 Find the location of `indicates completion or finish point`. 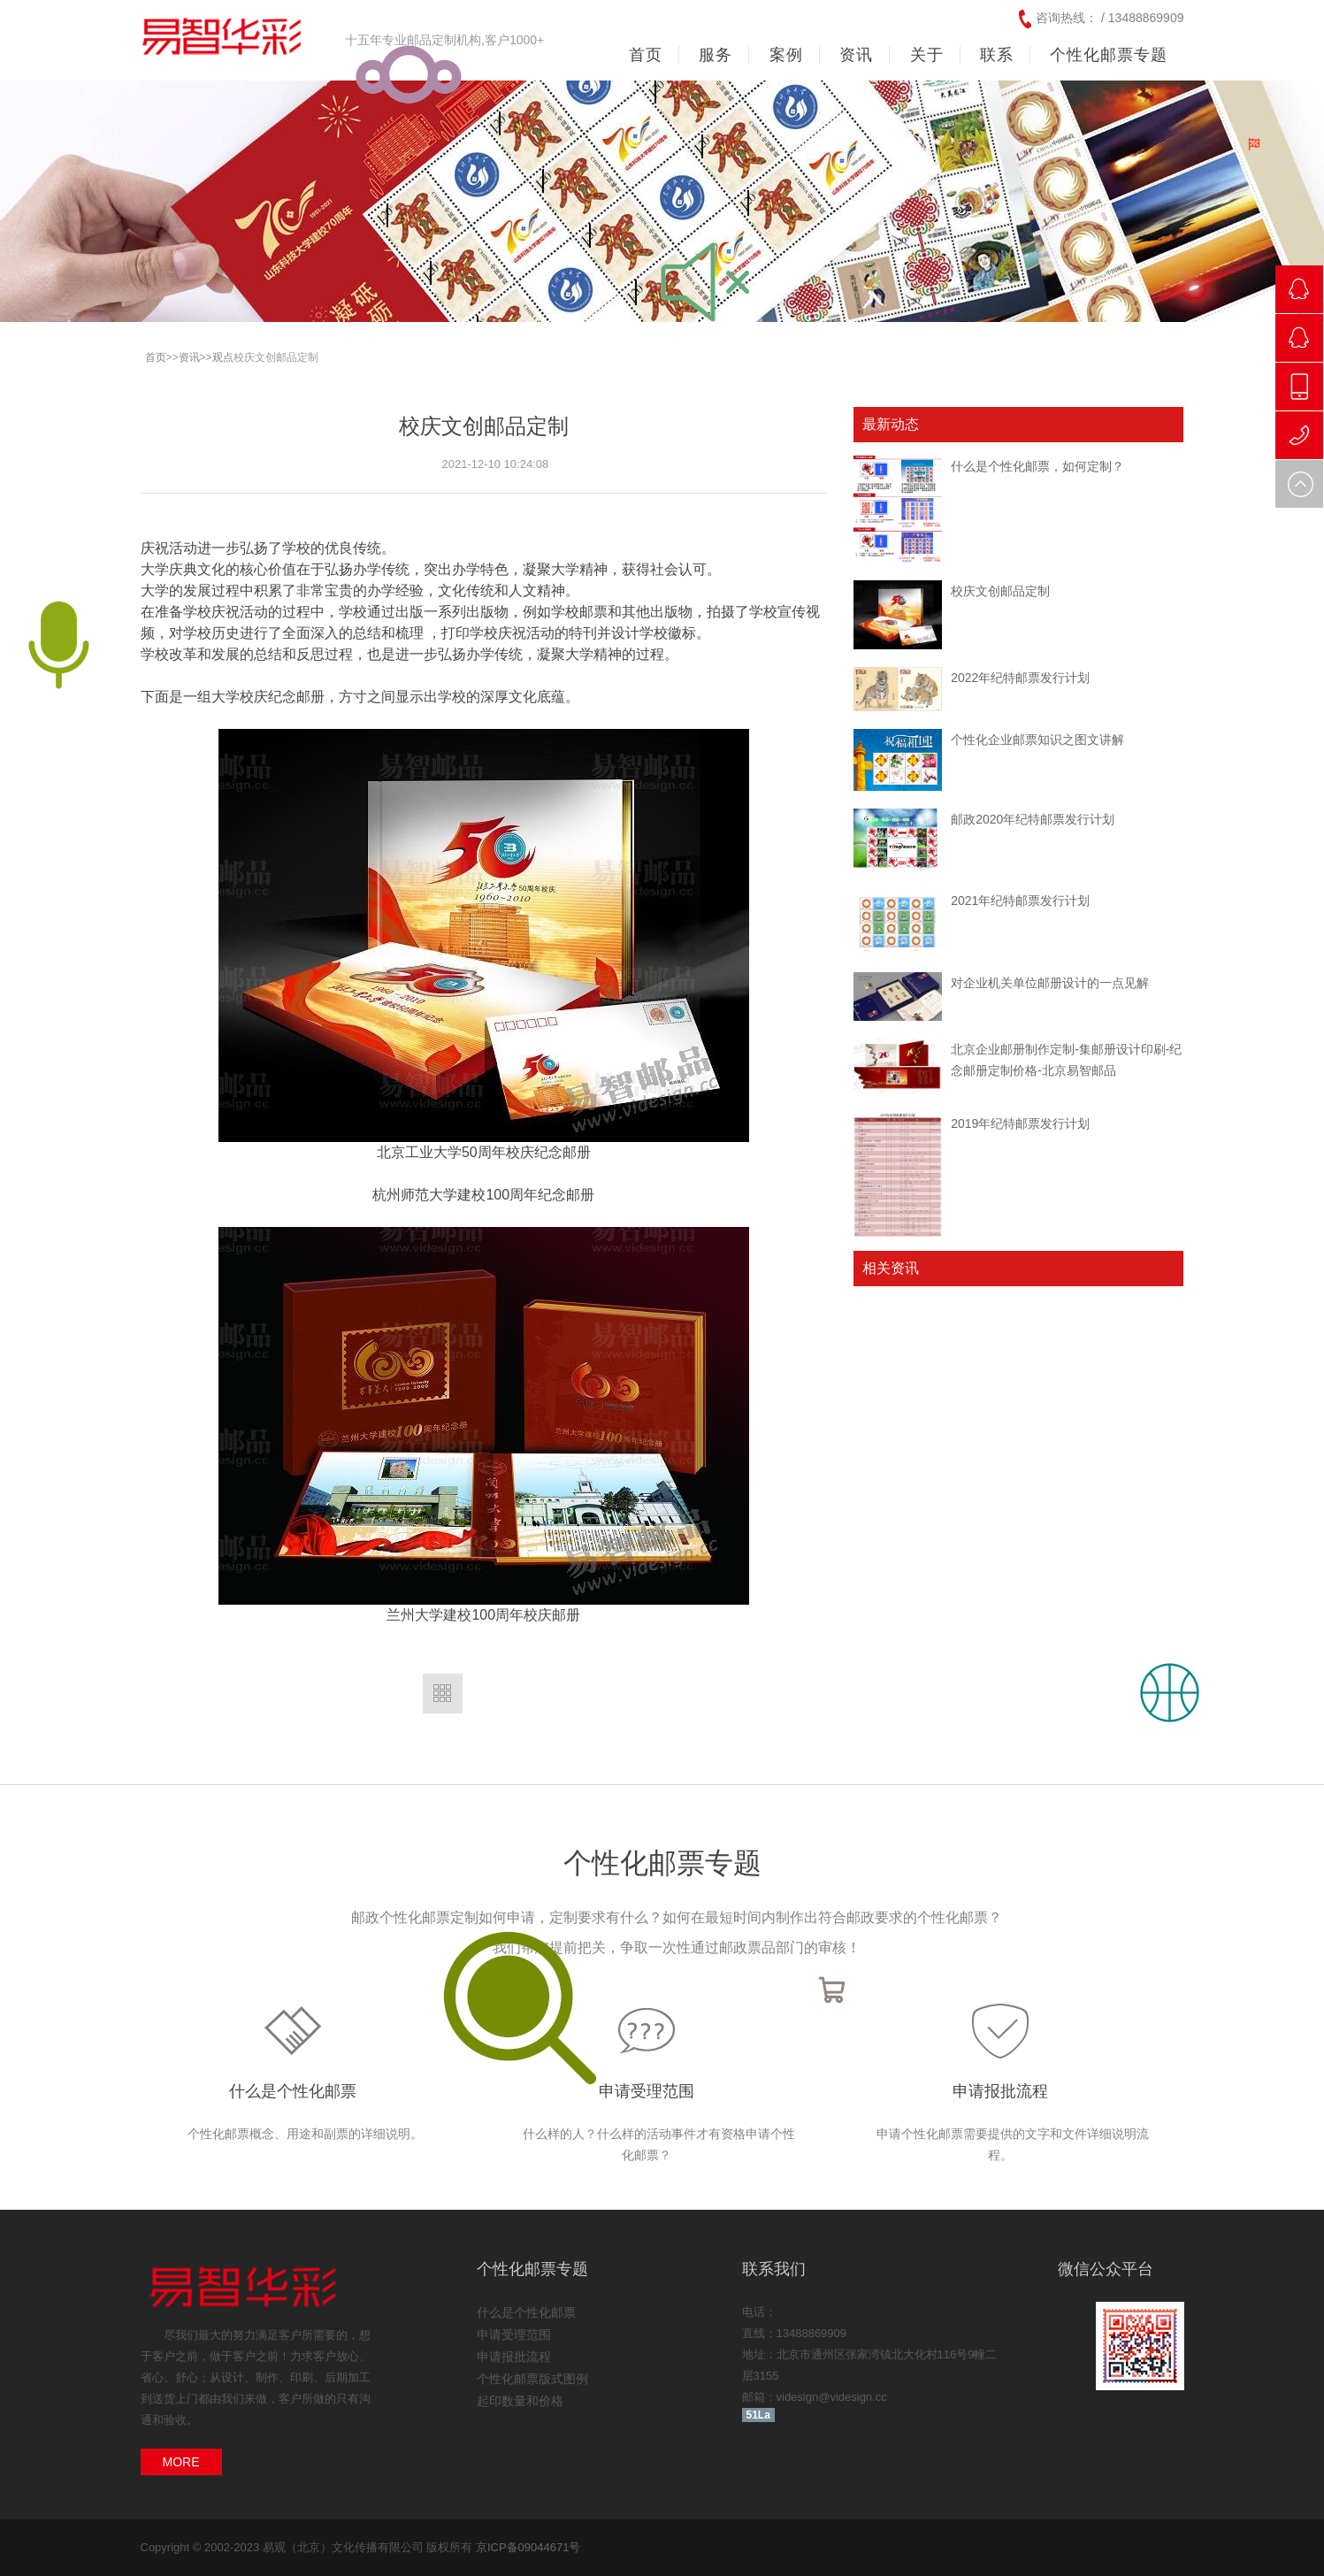

indicates completion or finish point is located at coordinates (1254, 144).